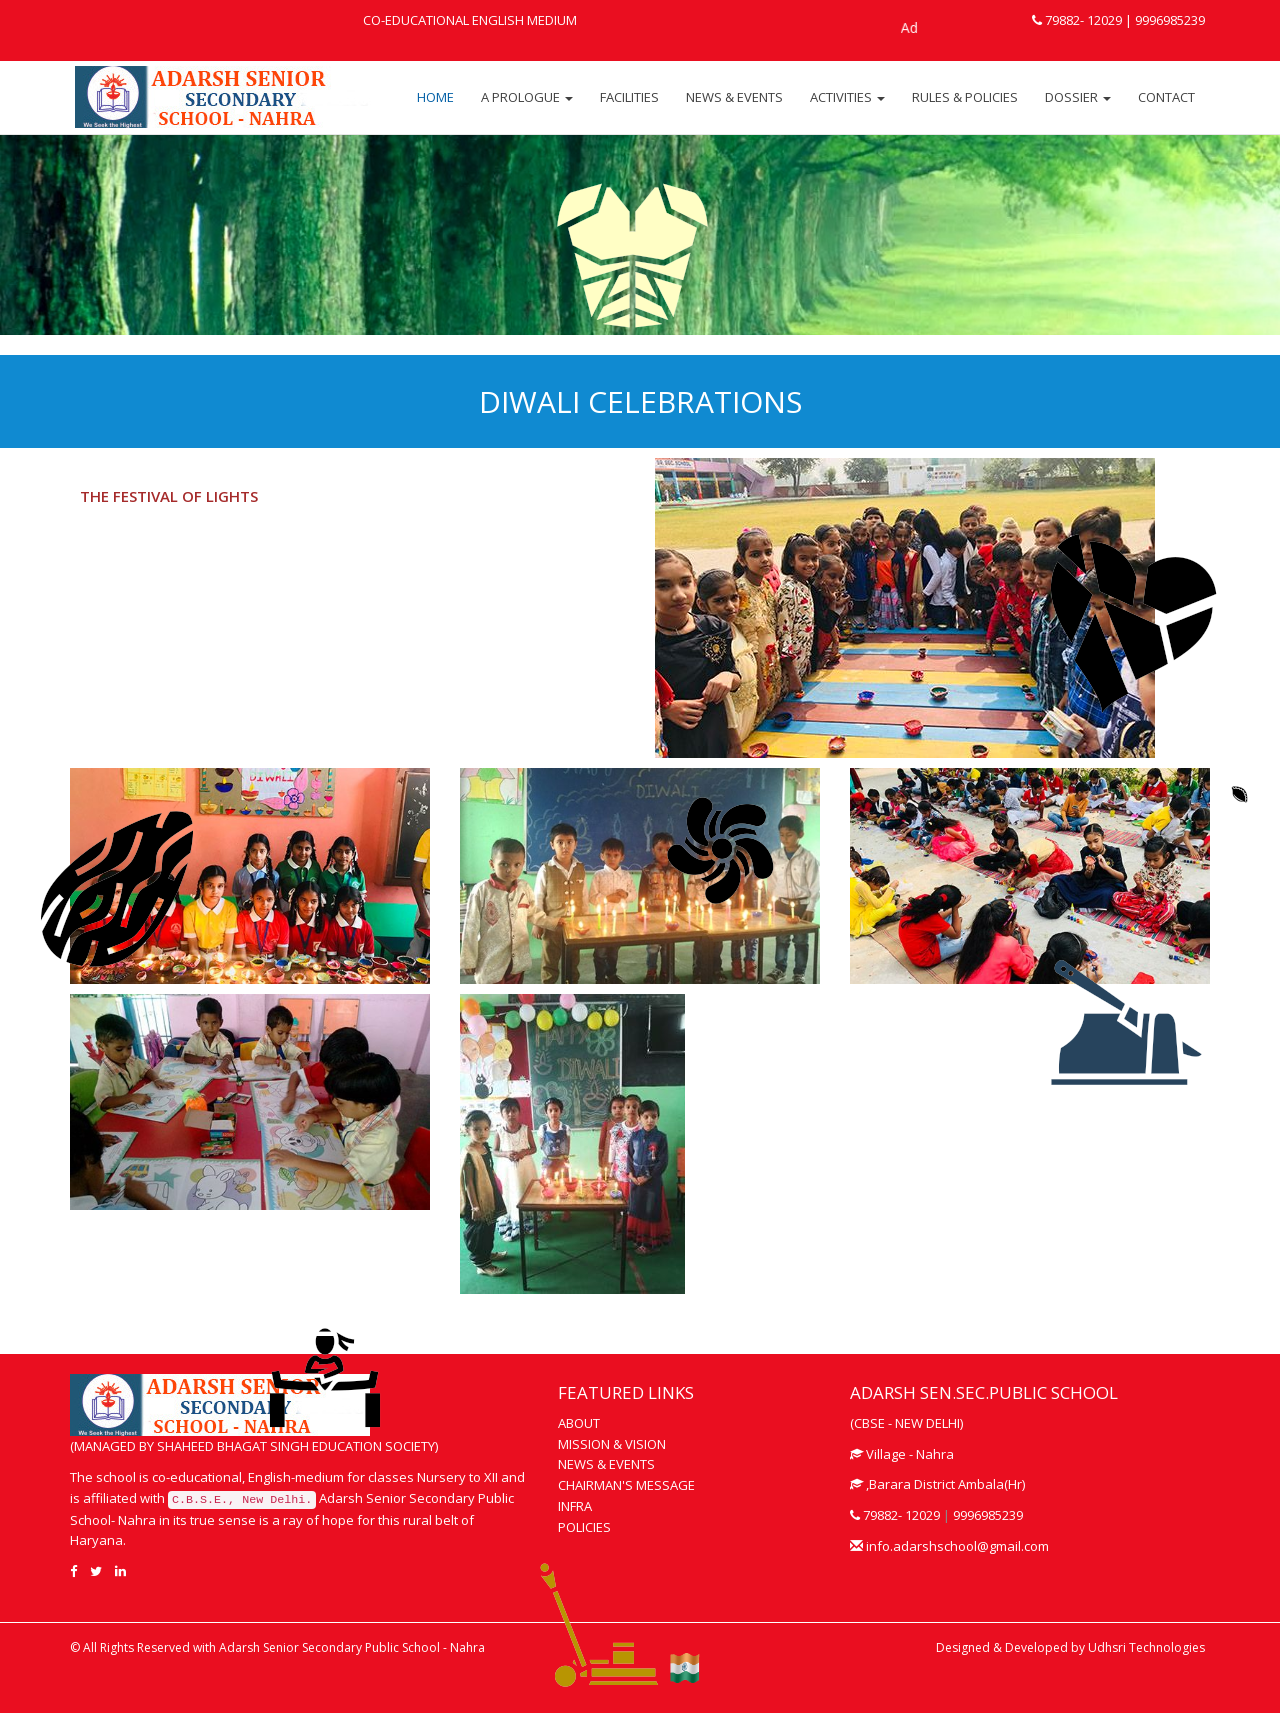  I want to click on equip torso armor piece, so click(632, 255).